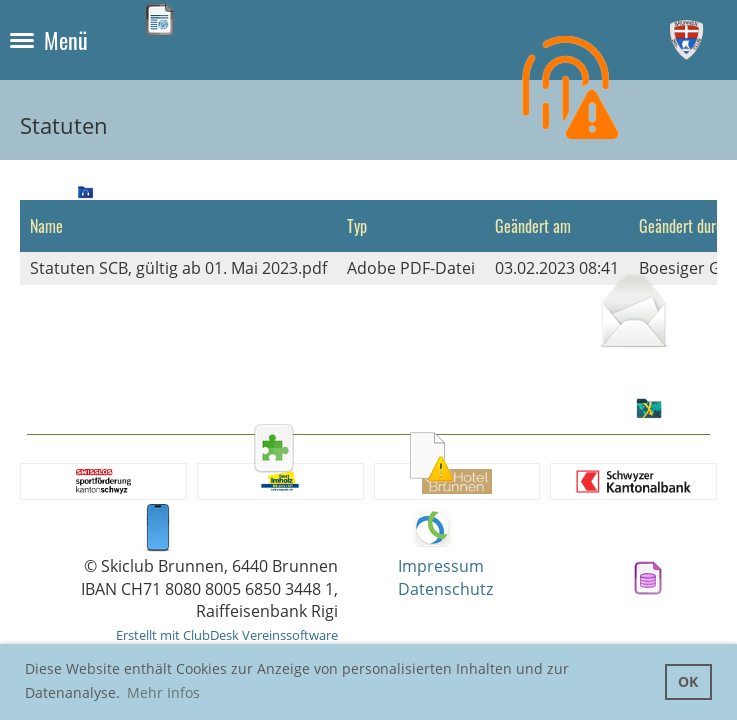  Describe the element at coordinates (648, 578) in the screenshot. I see `libreoffice base database file` at that location.